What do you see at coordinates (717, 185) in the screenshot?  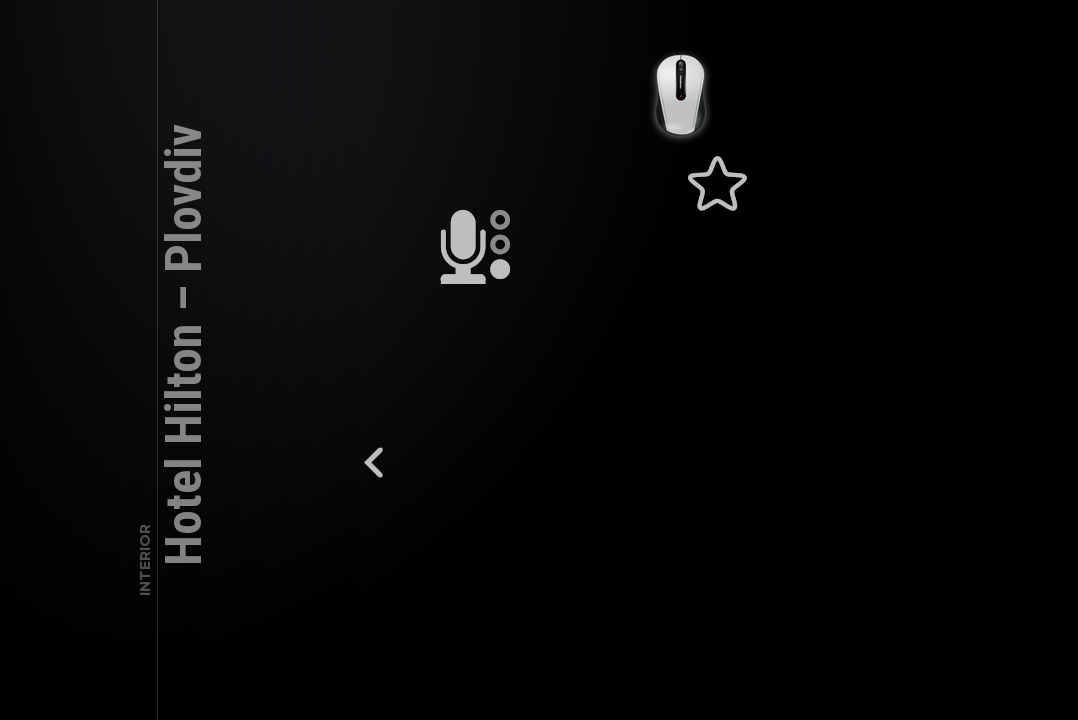 I see `item is not marked as a favorite` at bounding box center [717, 185].